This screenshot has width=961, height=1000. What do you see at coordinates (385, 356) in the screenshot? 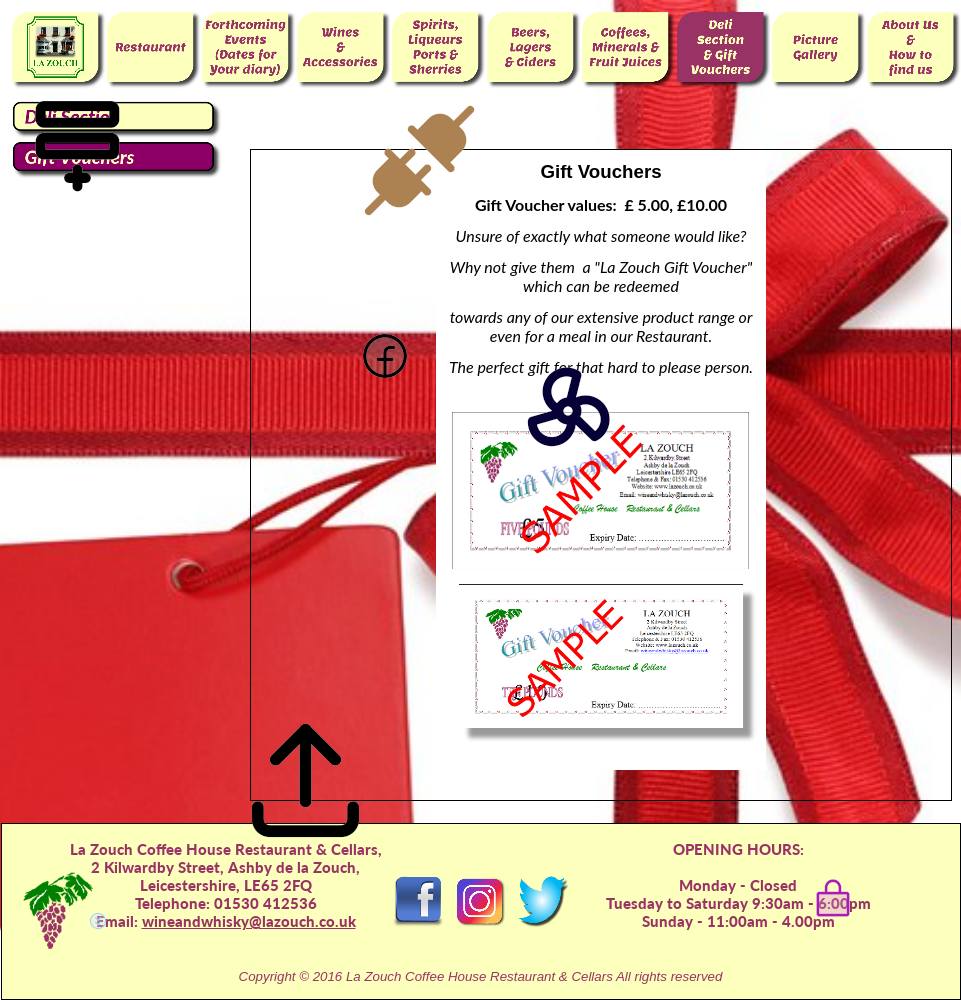
I see `link to facebook profile or page` at bounding box center [385, 356].